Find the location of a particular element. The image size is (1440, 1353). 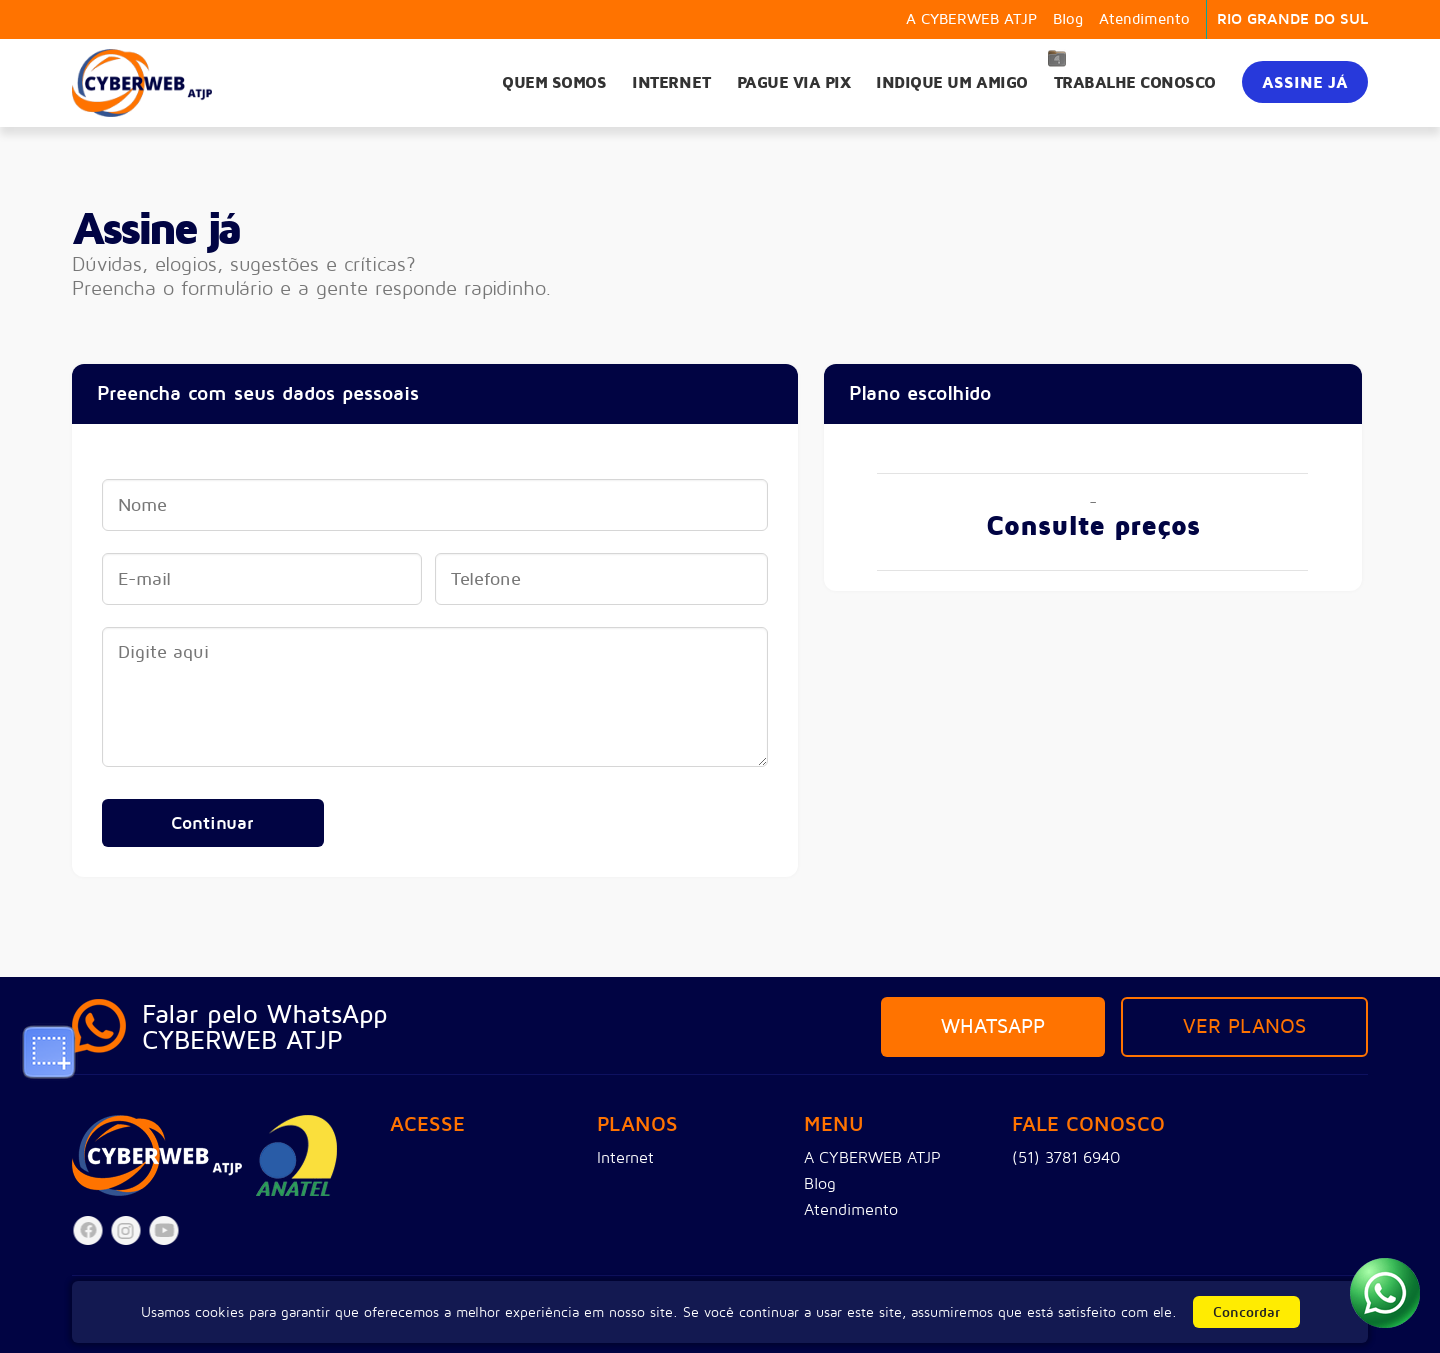

open insync cloud sync folder is located at coordinates (1057, 58).